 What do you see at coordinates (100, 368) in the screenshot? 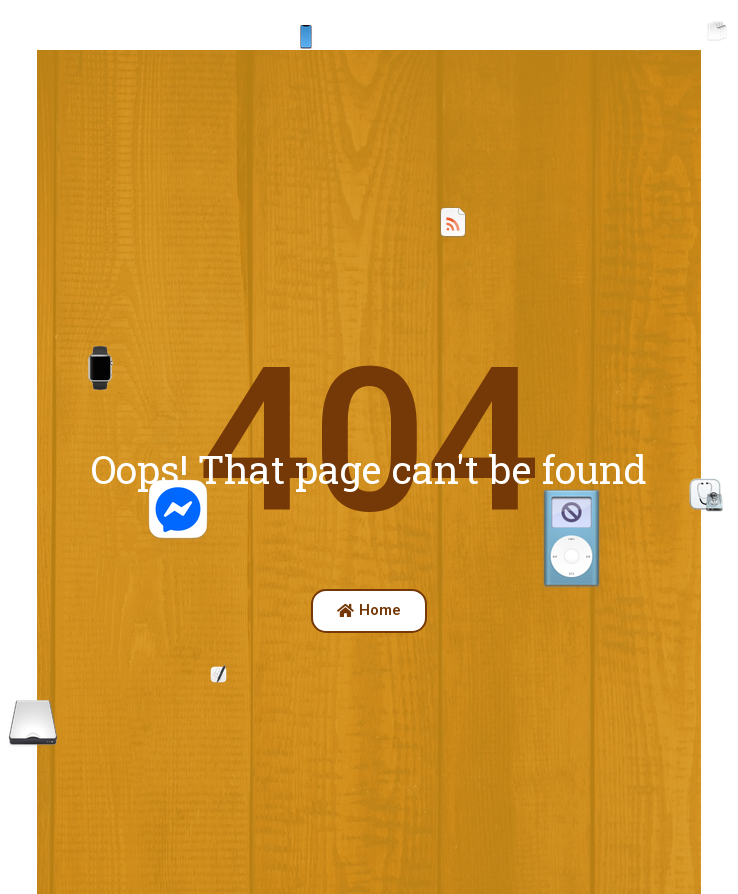
I see `apple watch device icon` at bounding box center [100, 368].